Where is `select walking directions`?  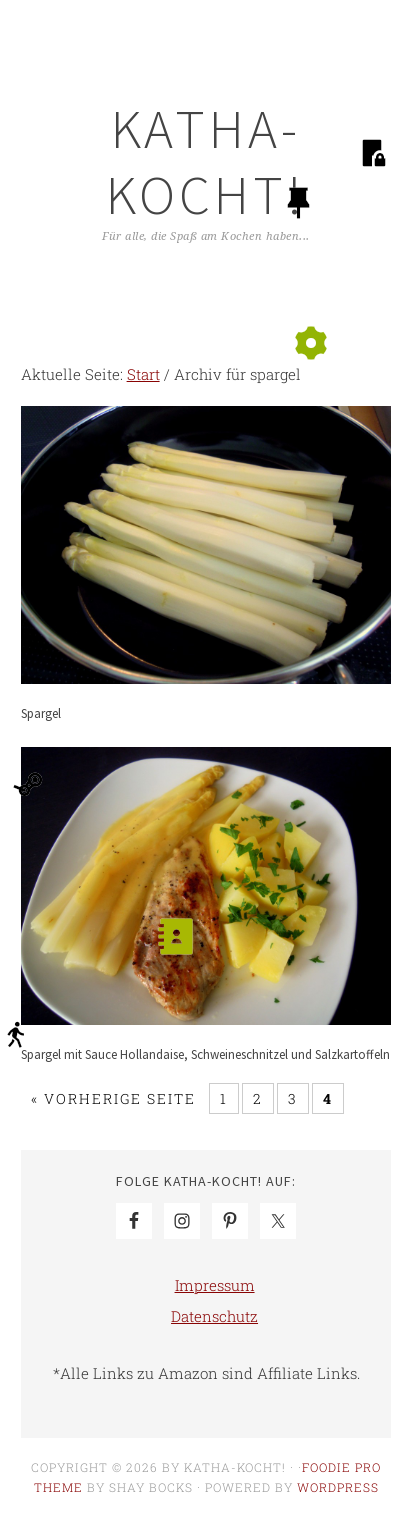
select walking directions is located at coordinates (15, 1034).